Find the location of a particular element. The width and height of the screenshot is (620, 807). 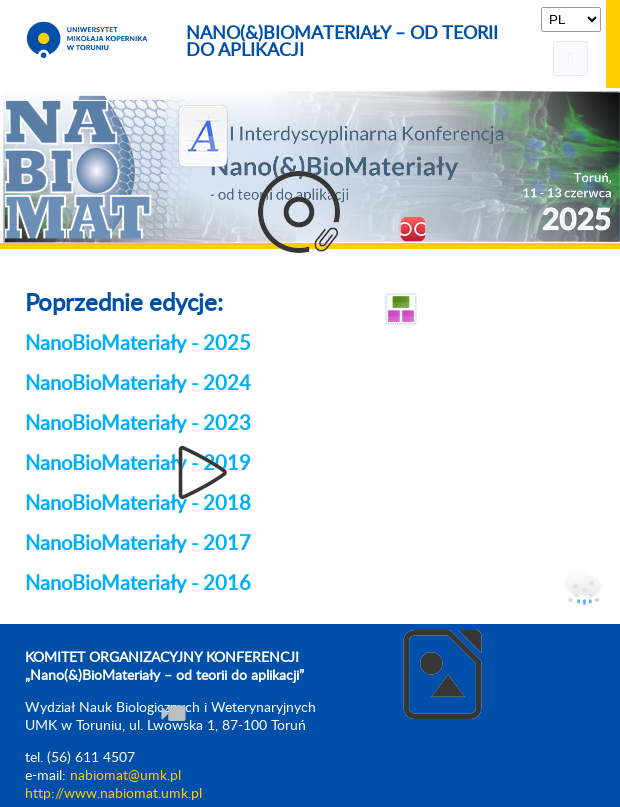

video file type indicator is located at coordinates (173, 712).